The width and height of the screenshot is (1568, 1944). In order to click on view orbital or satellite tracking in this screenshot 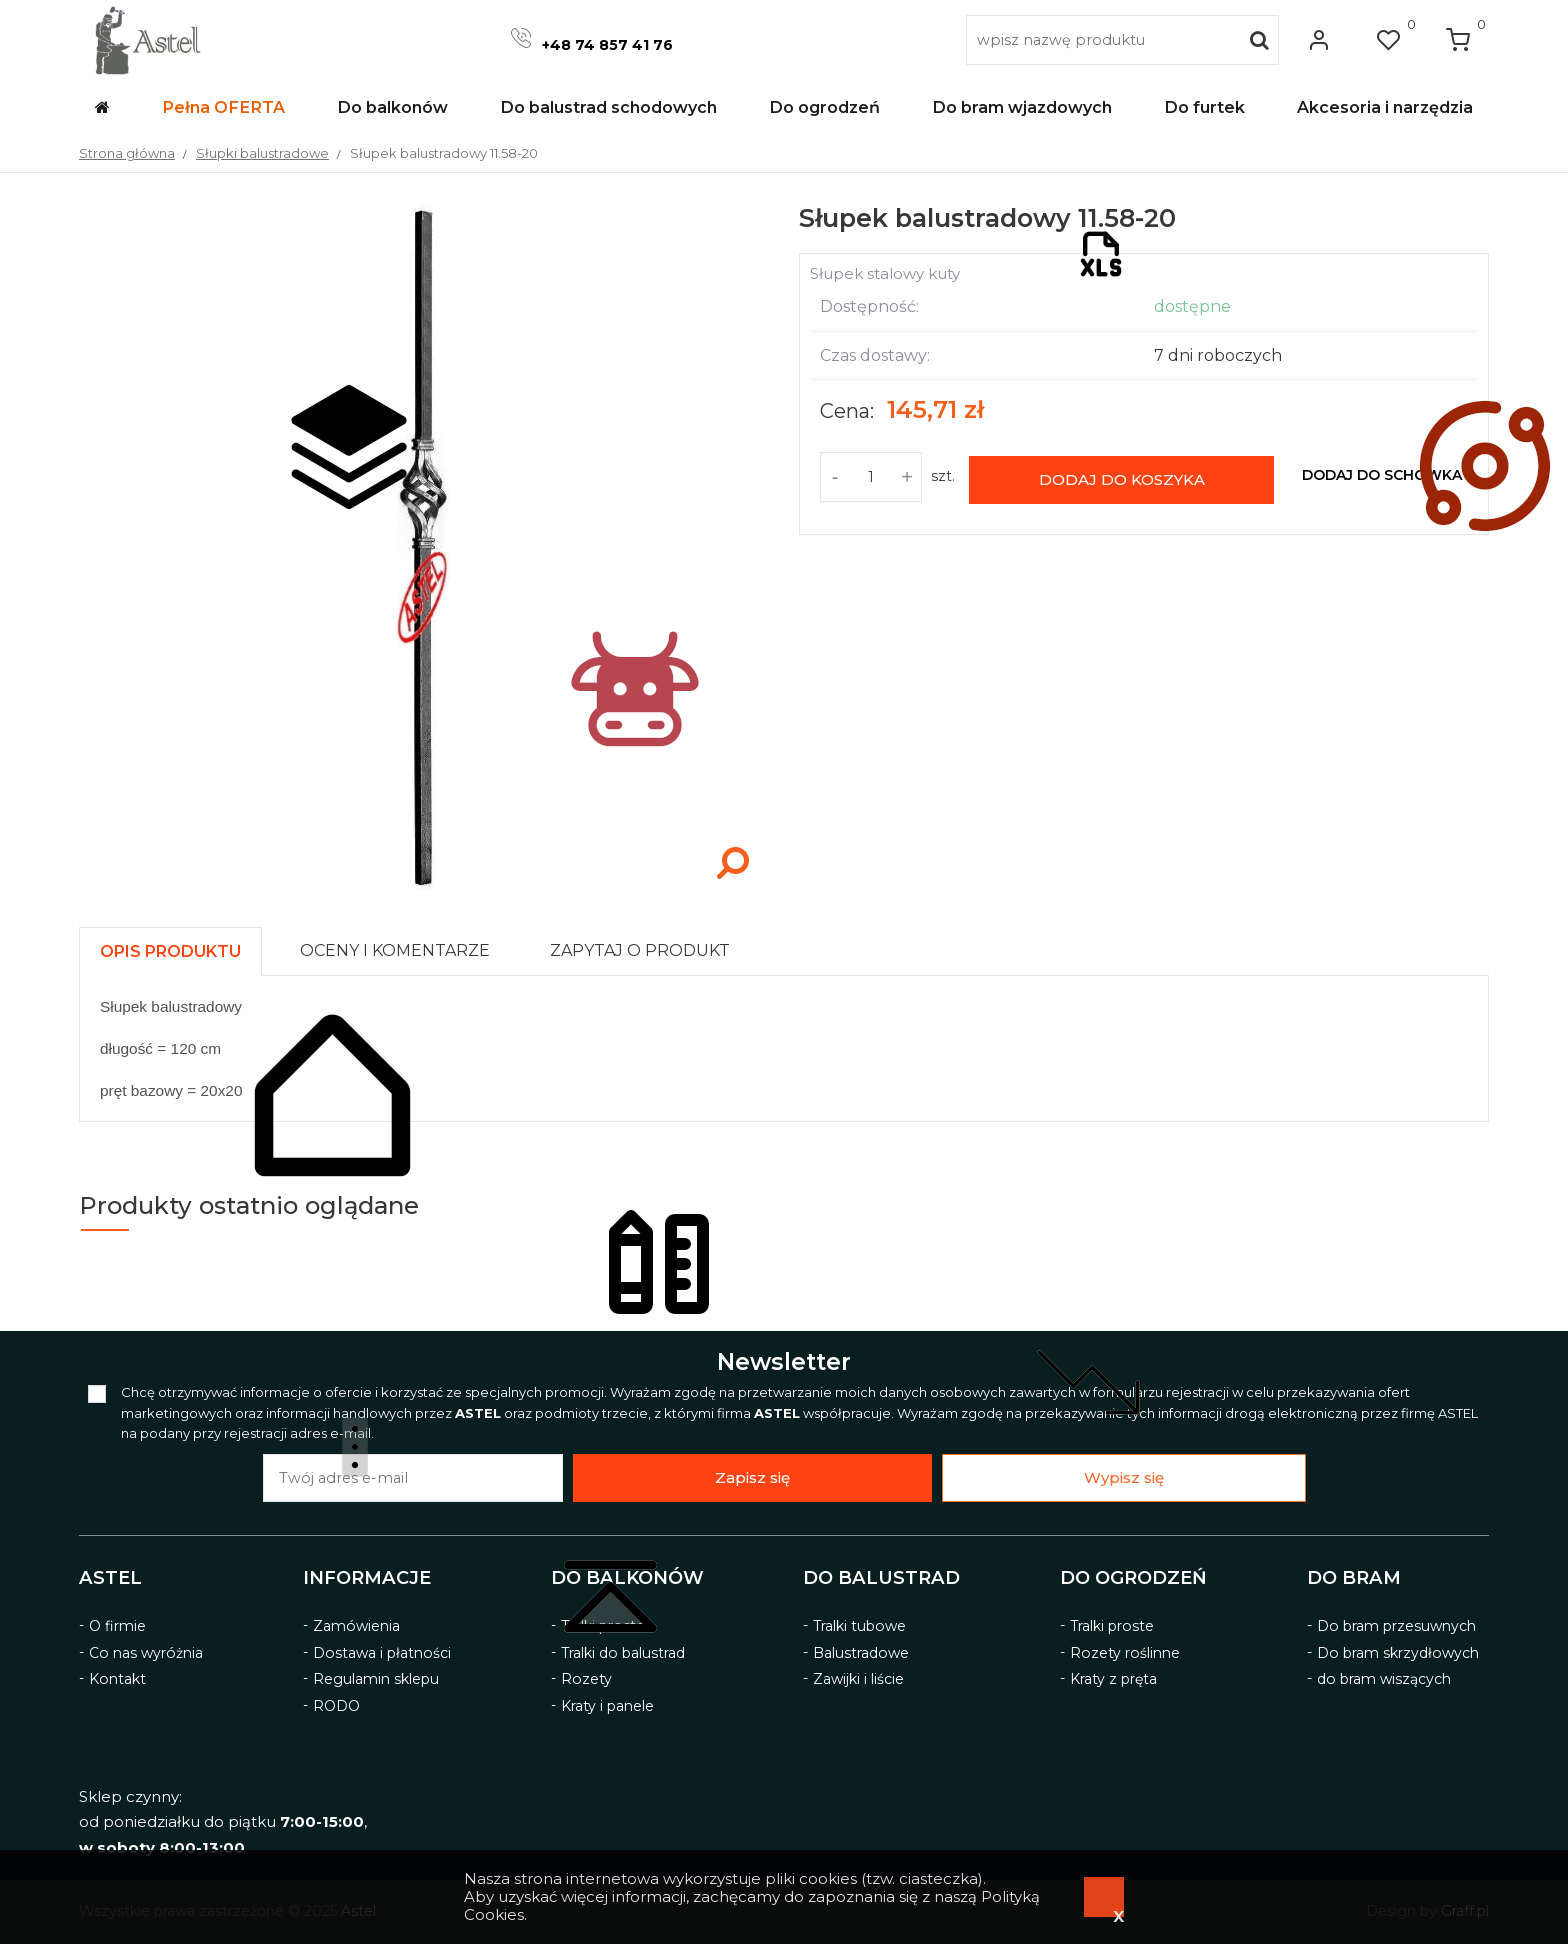, I will do `click(1485, 466)`.